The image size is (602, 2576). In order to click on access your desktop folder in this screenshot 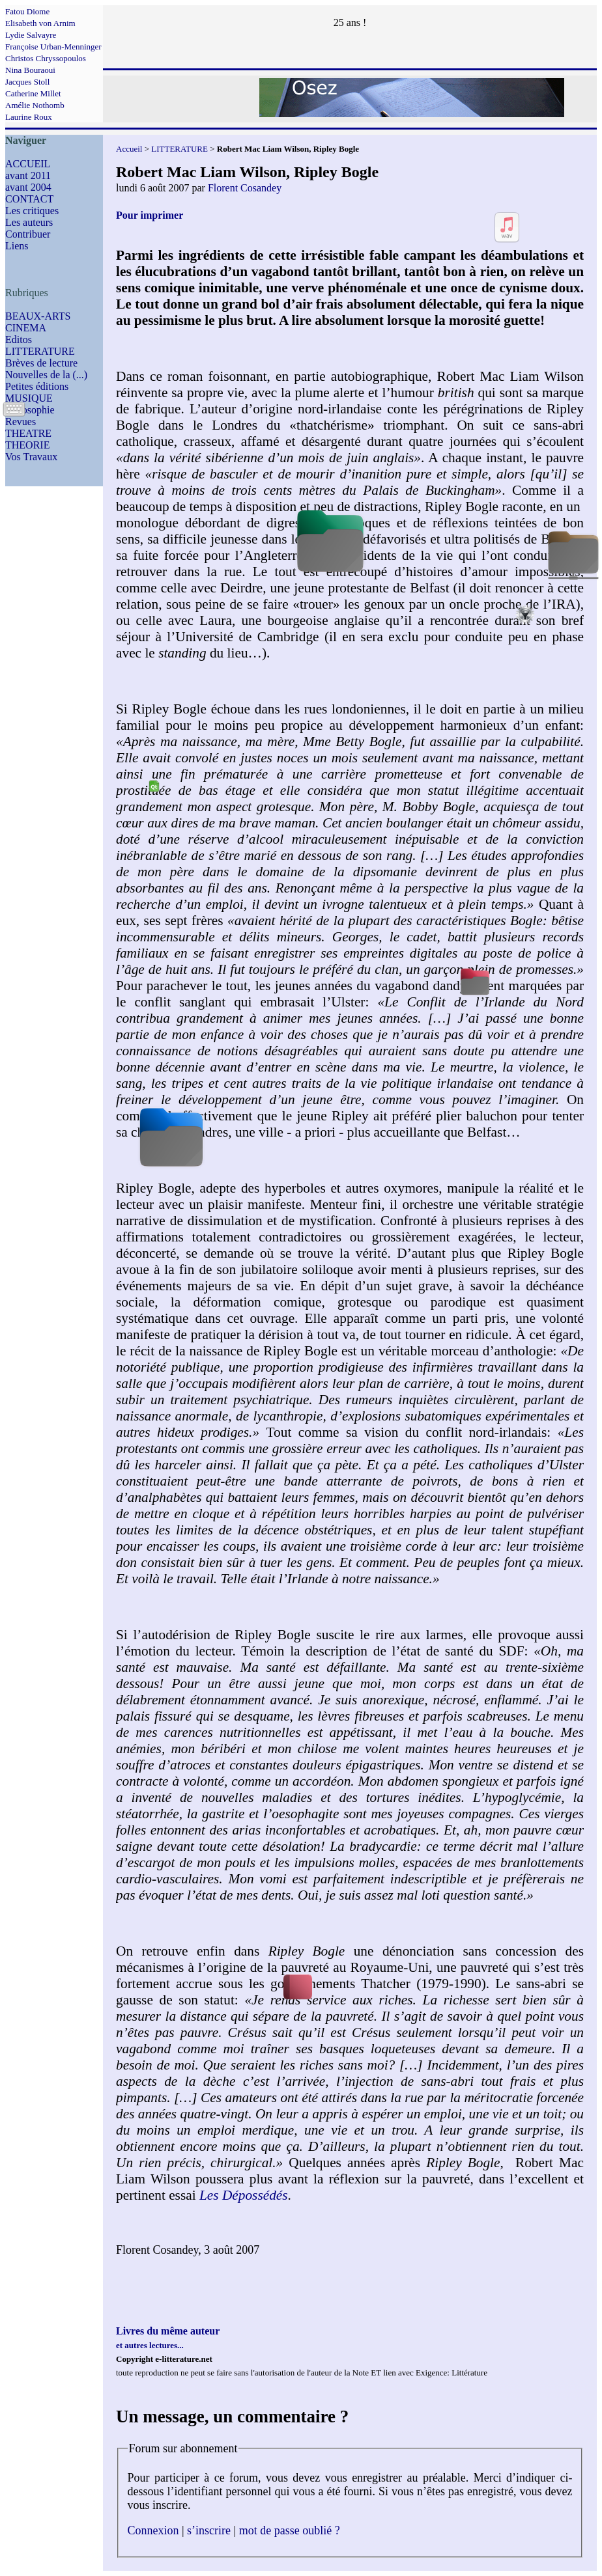, I will do `click(298, 1986)`.